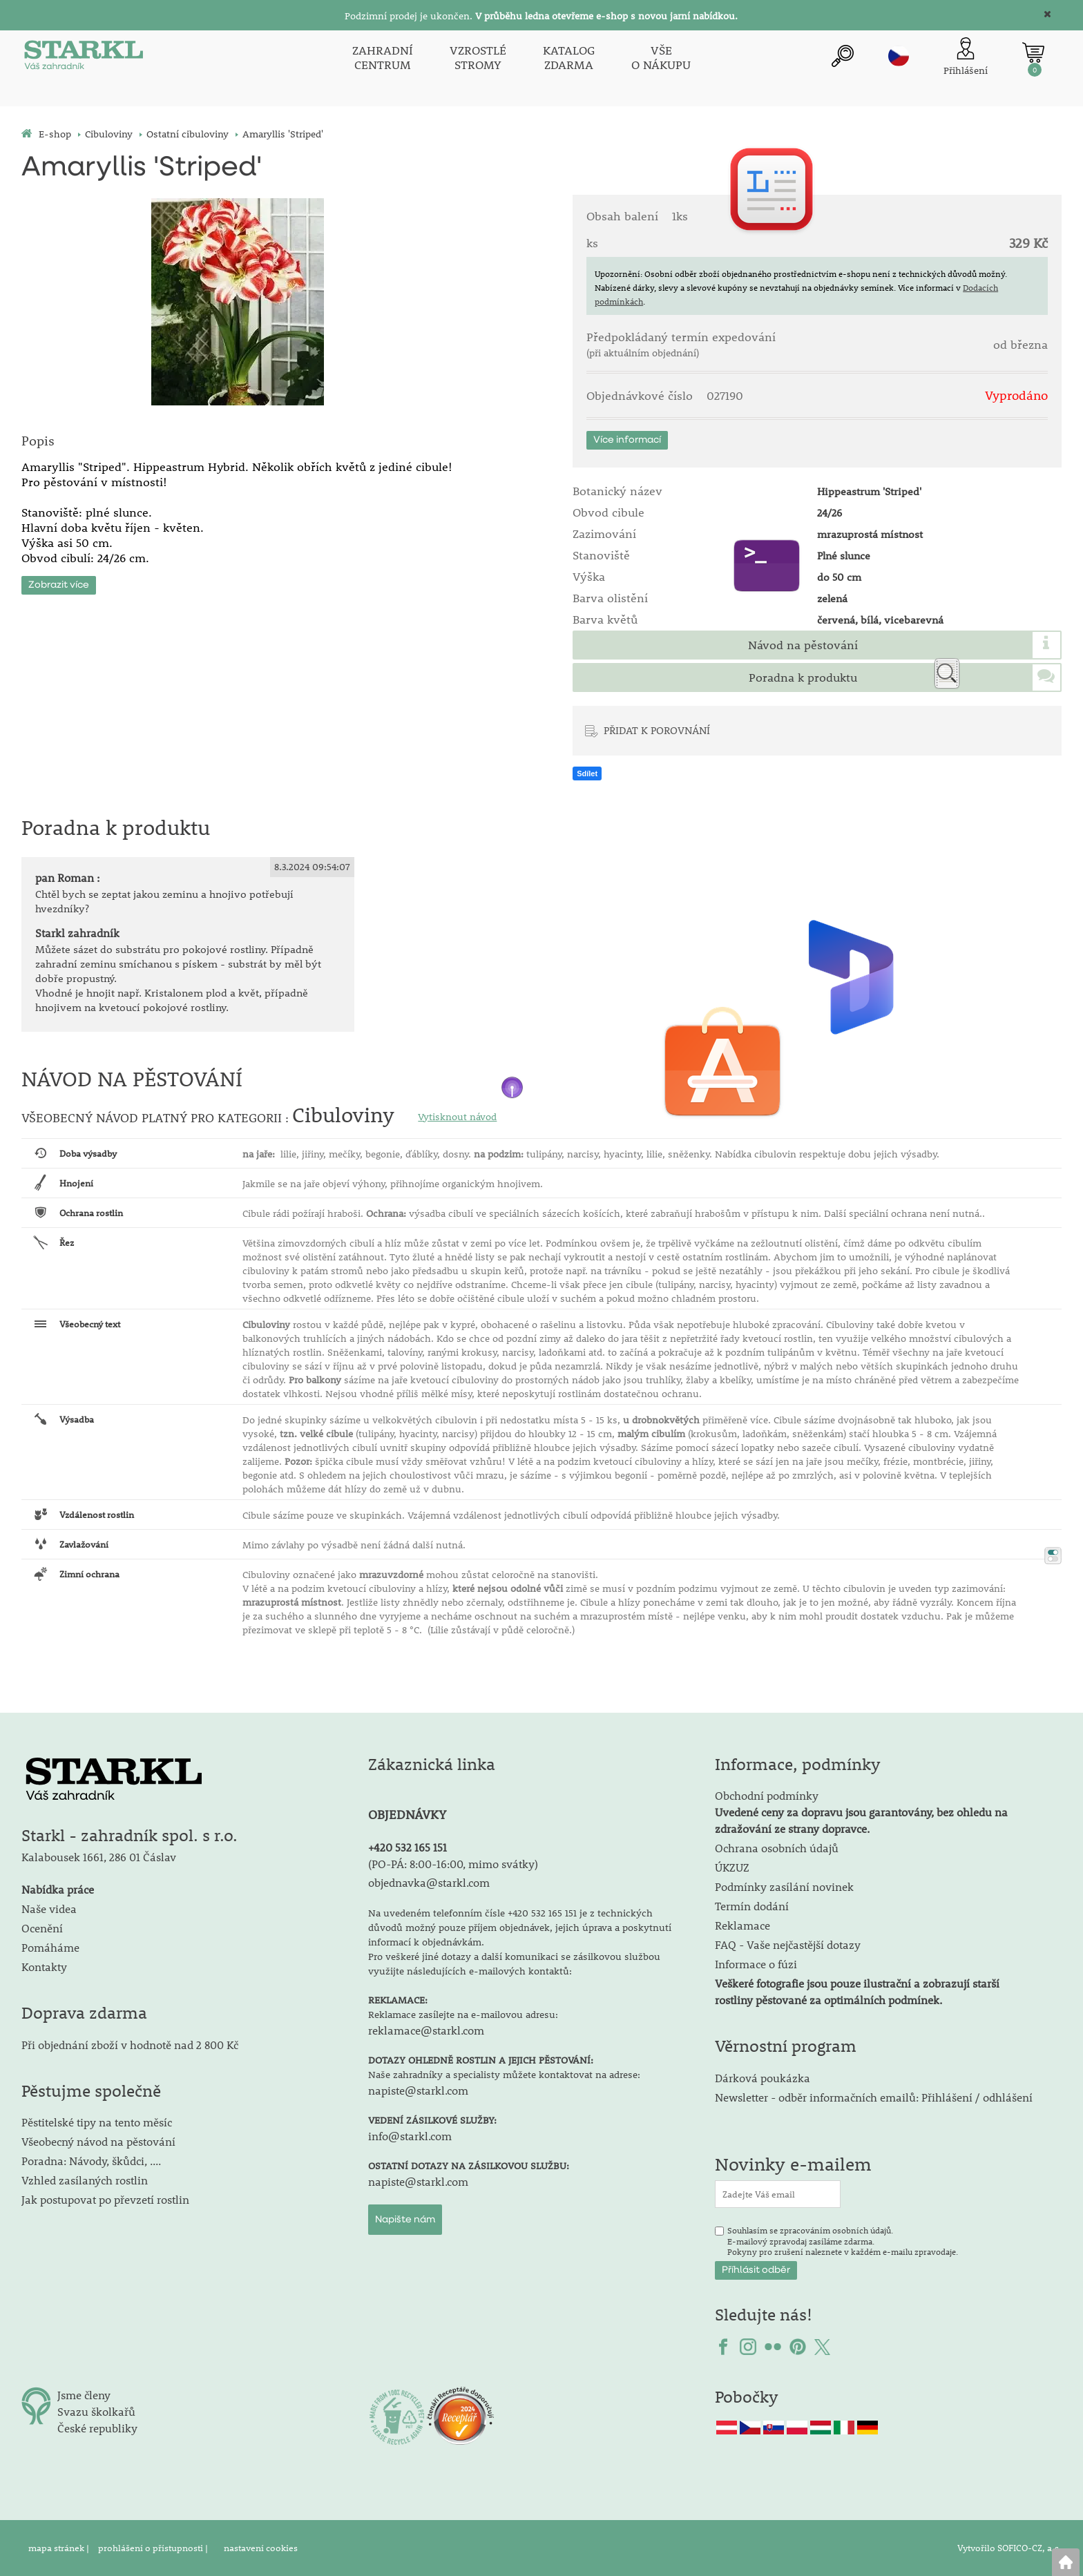  Describe the element at coordinates (852, 977) in the screenshot. I see `open Microsoft Dynamics app` at that location.